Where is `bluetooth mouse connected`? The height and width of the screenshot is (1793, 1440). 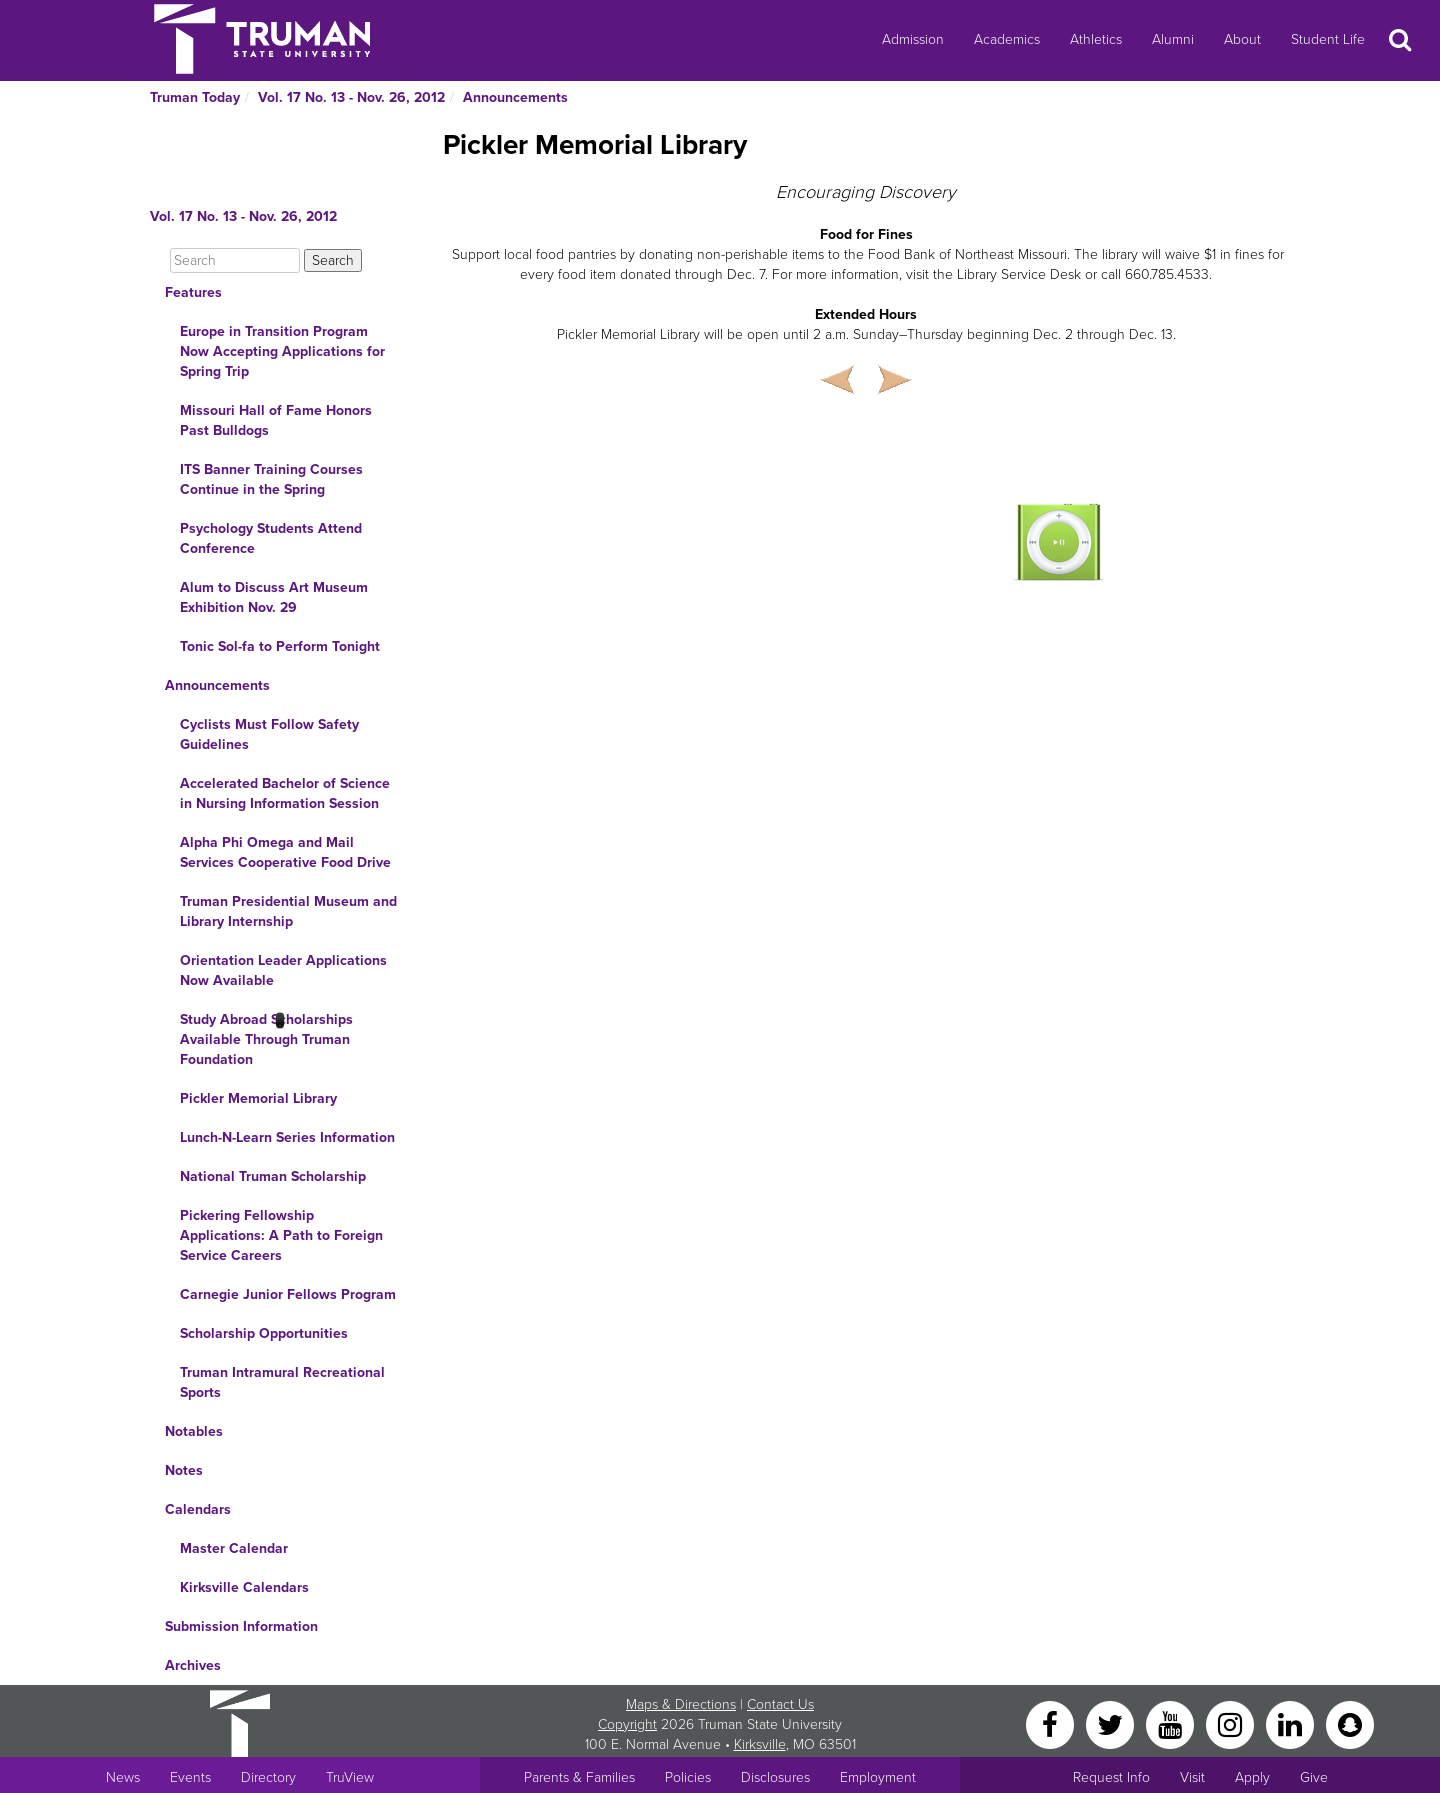
bluetooth mouse connected is located at coordinates (280, 1021).